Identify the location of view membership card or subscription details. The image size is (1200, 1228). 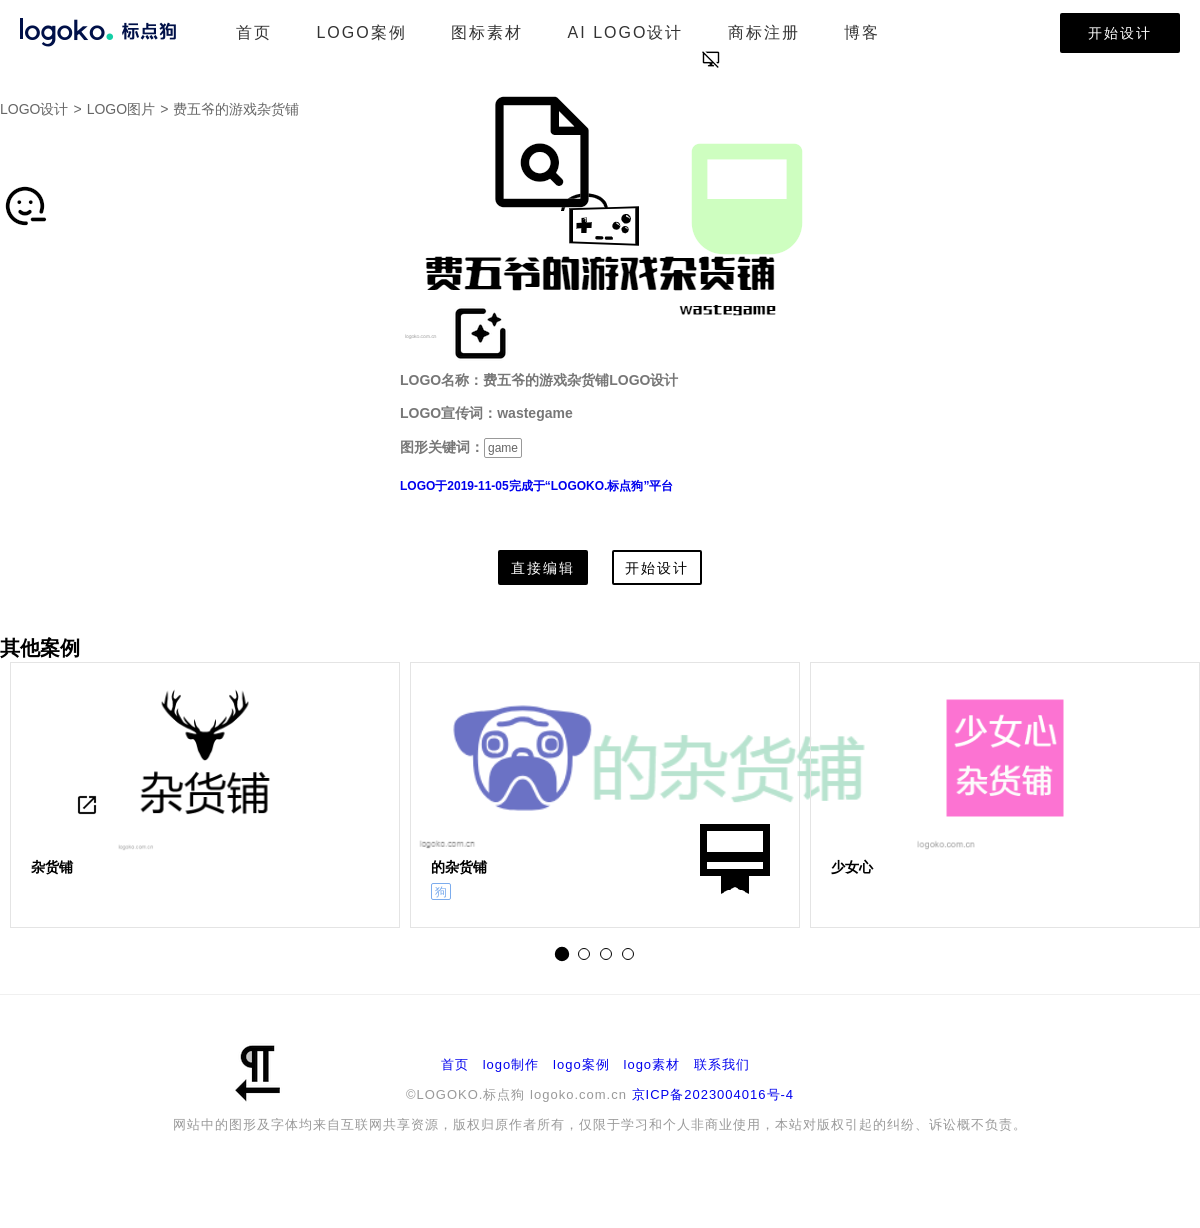
(735, 859).